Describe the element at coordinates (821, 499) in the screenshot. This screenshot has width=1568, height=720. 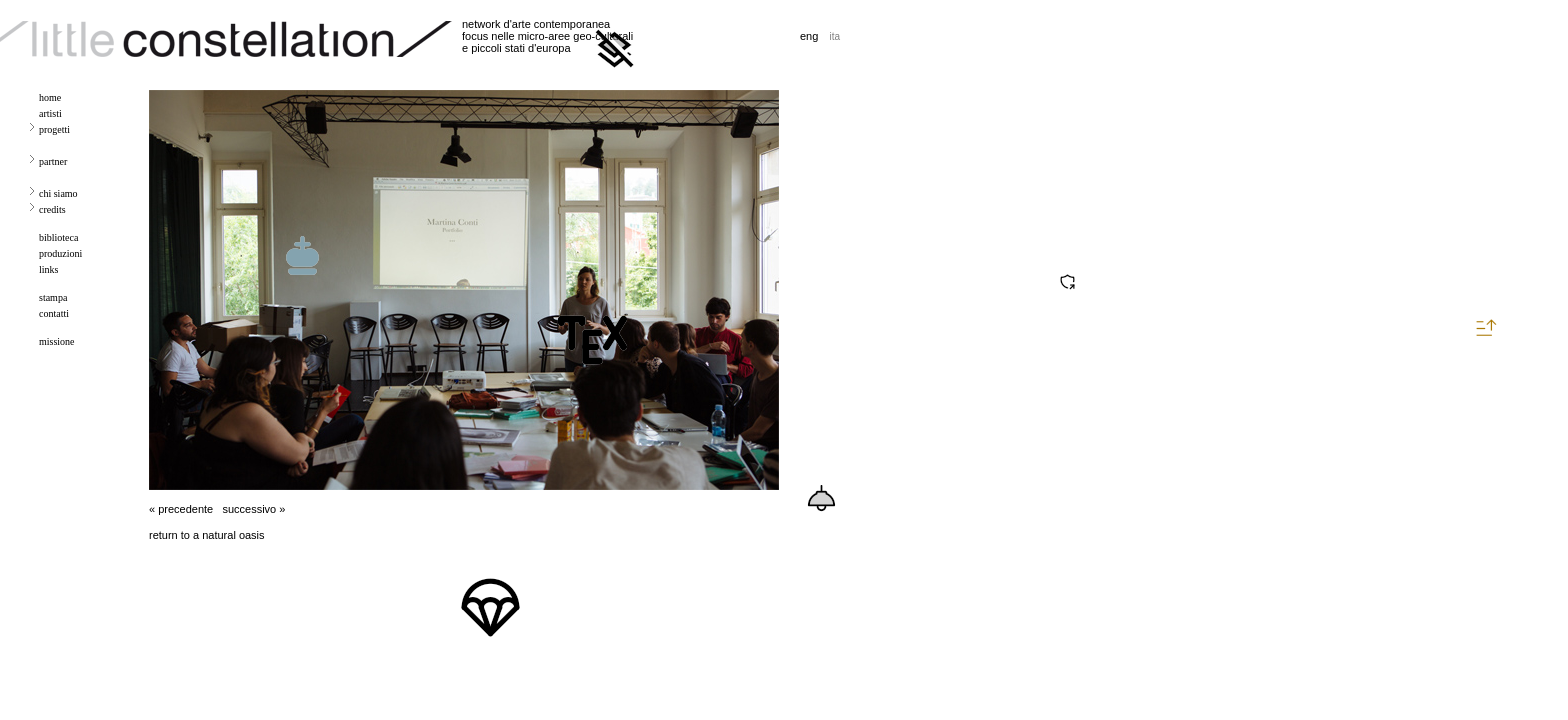
I see `toggle pendant lamp on/off` at that location.